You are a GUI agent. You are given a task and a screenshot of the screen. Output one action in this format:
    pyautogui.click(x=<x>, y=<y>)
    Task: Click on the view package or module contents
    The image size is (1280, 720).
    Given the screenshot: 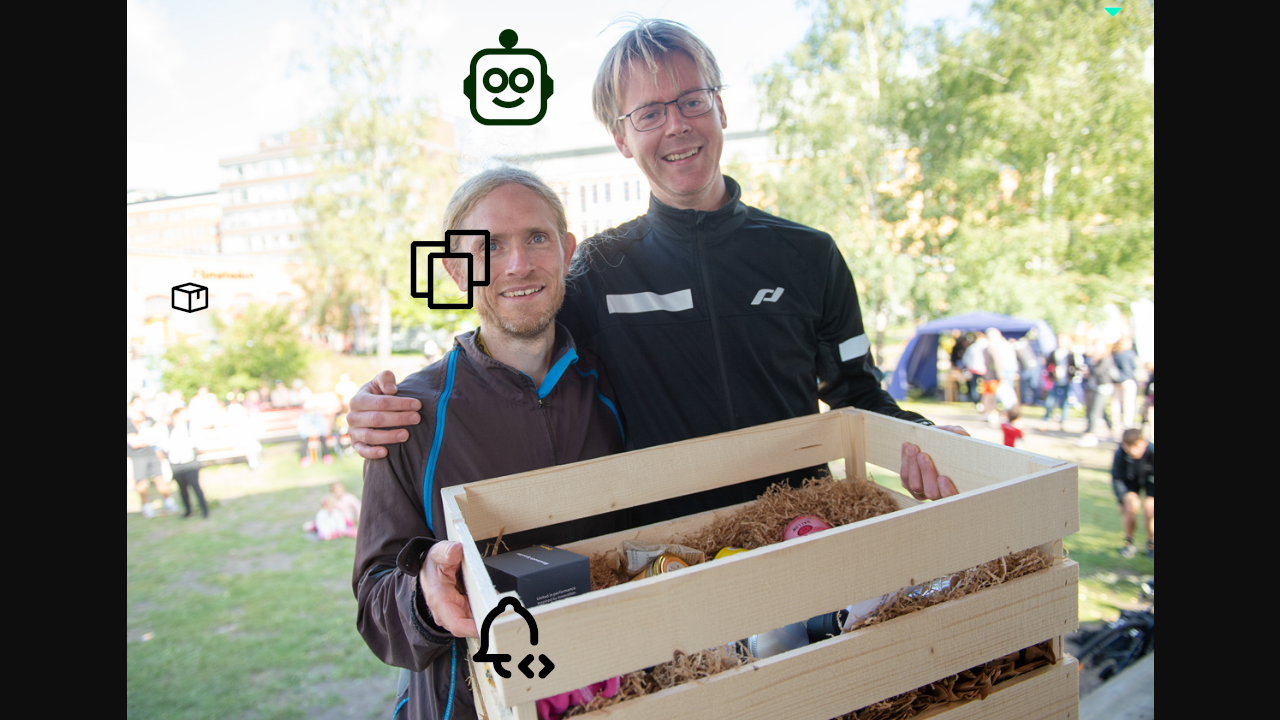 What is the action you would take?
    pyautogui.click(x=188, y=296)
    